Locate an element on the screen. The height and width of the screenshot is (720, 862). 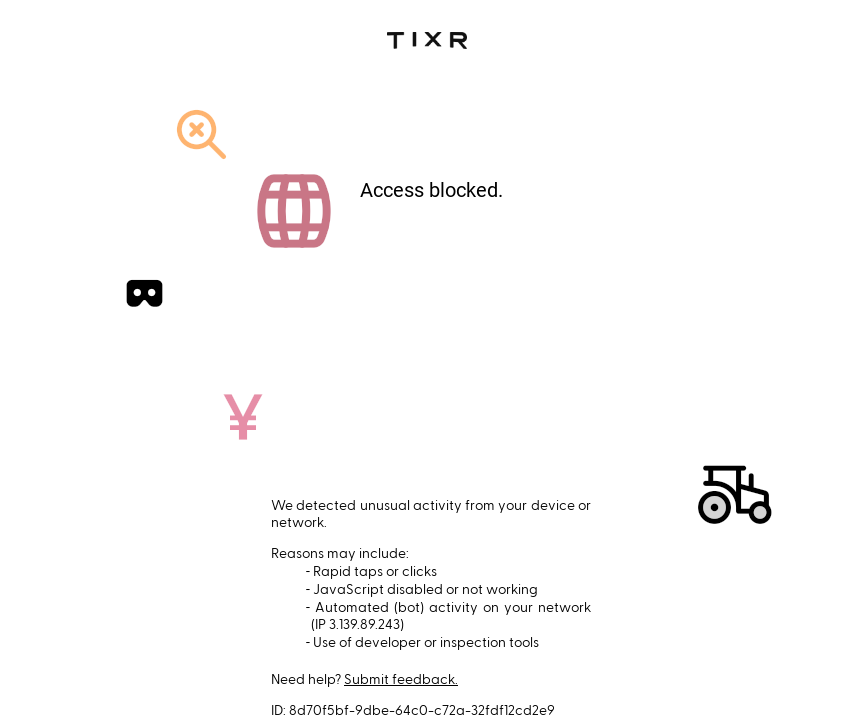
cancel or exit search mode is located at coordinates (201, 134).